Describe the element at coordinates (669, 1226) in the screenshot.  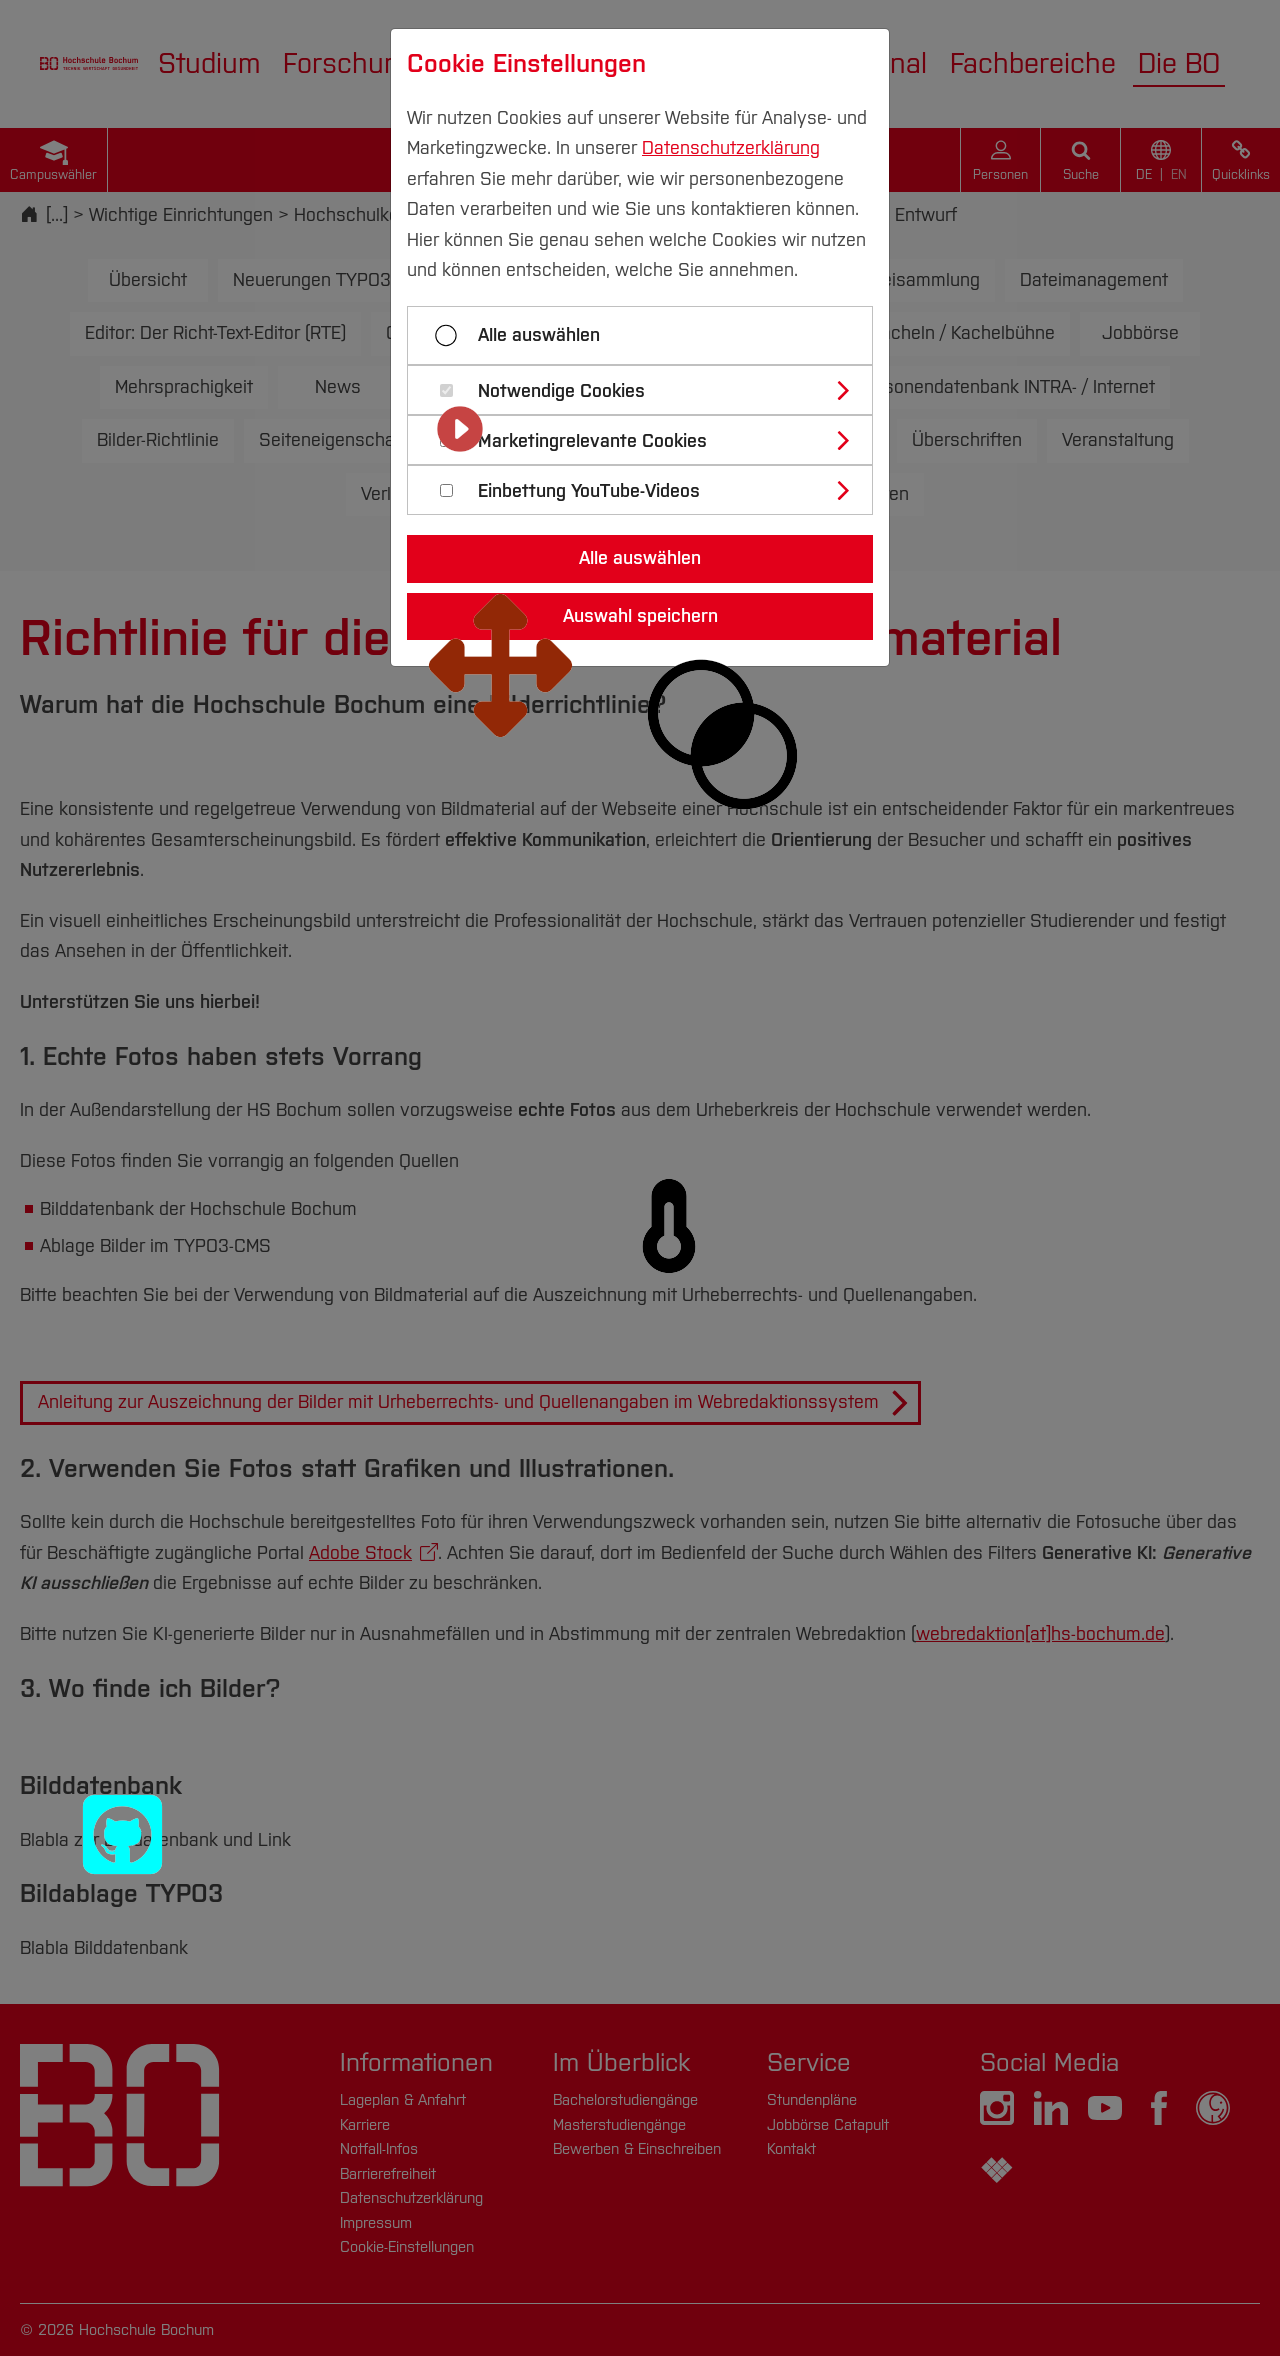
I see `indicates high temperature reading` at that location.